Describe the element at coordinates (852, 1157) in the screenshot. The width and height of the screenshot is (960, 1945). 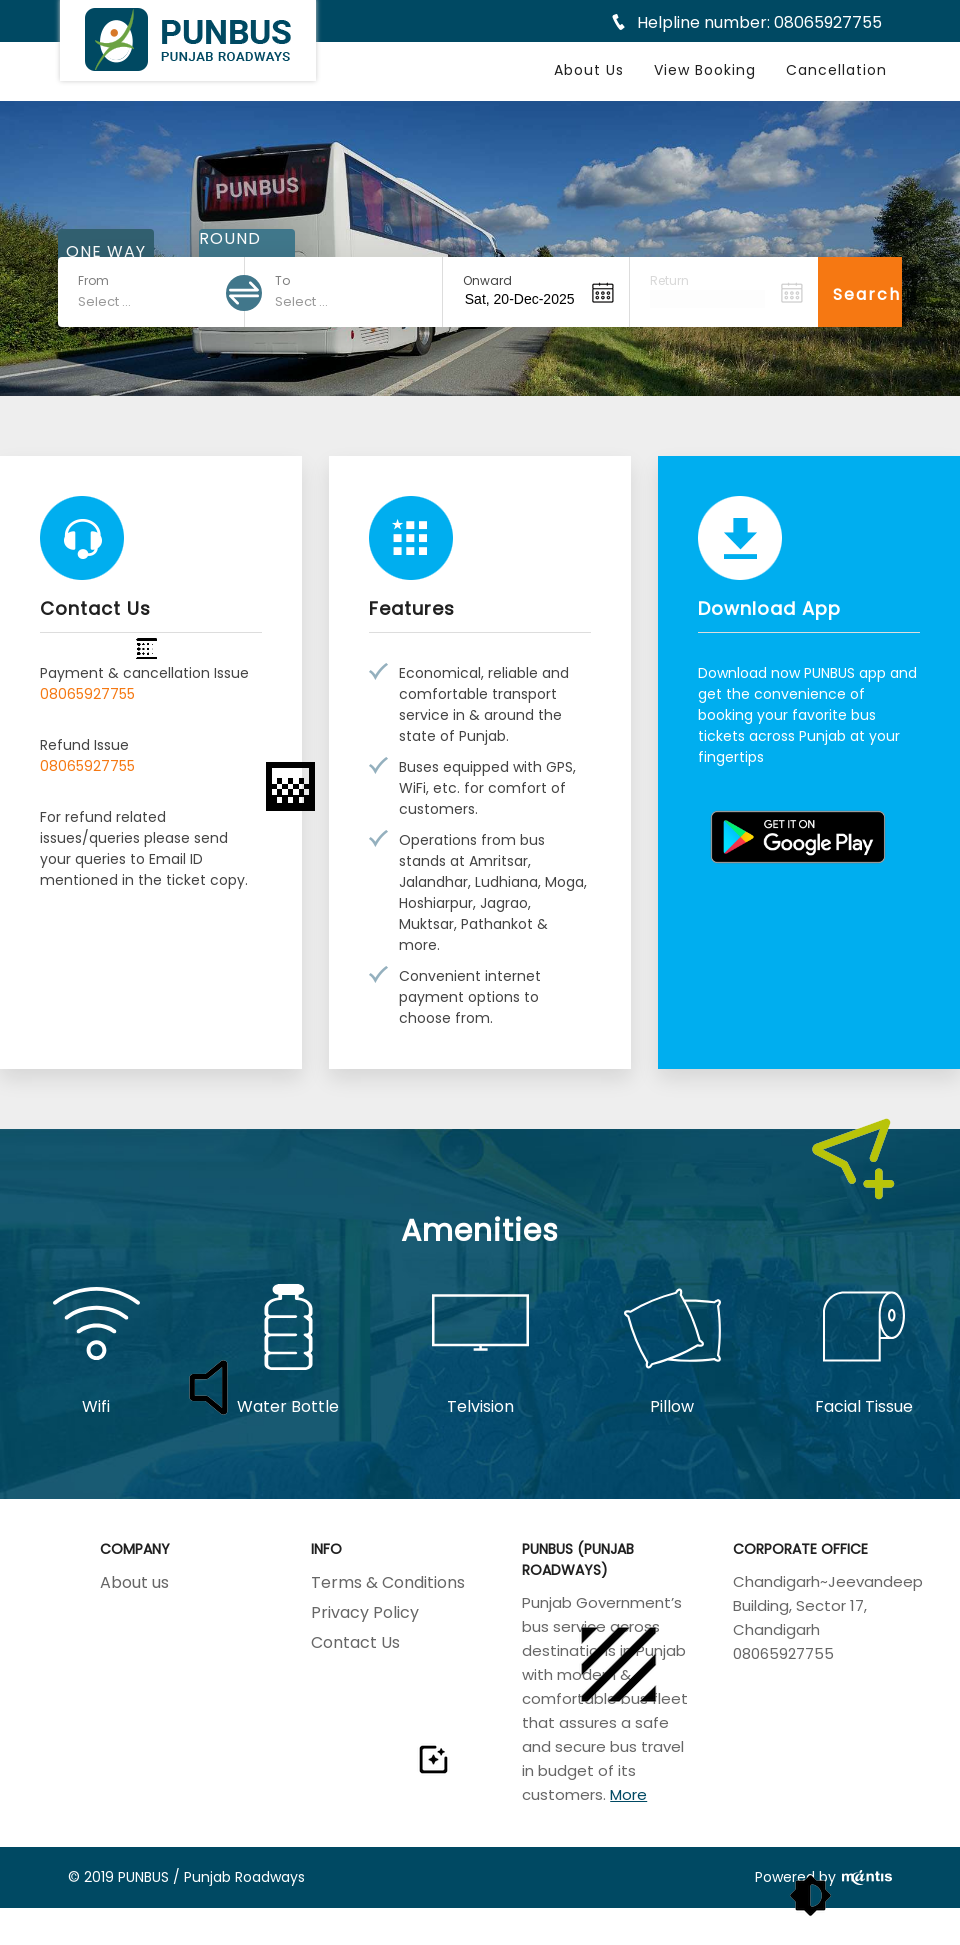
I see `add a new location pin` at that location.